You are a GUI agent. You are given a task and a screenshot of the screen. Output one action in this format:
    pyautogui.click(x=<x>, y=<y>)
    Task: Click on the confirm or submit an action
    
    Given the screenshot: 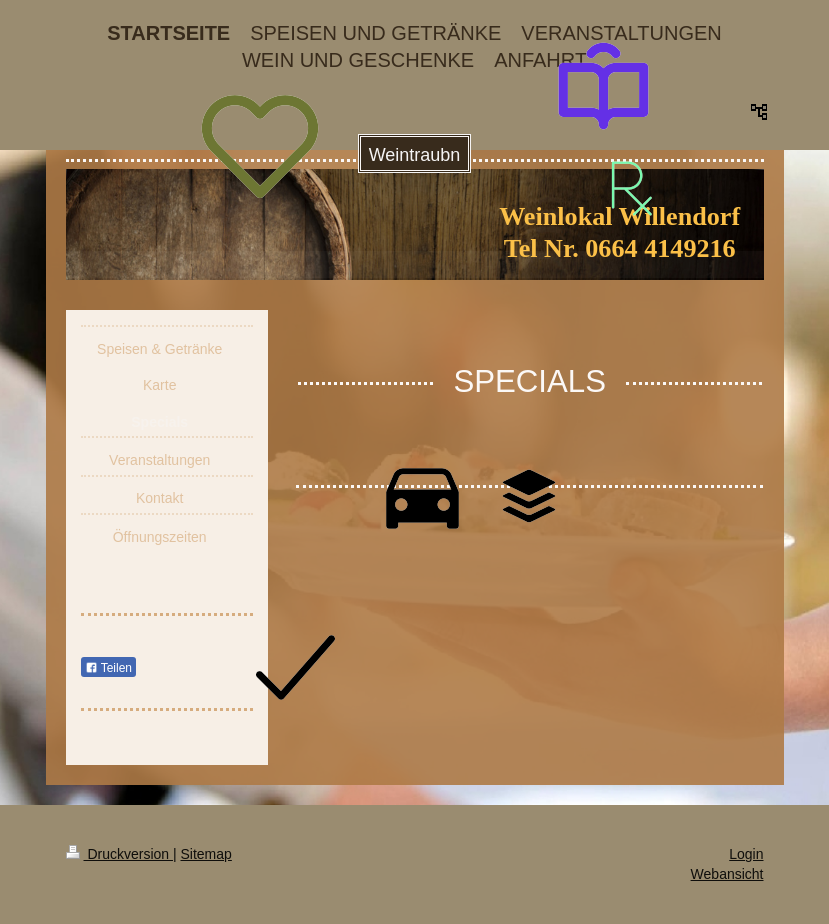 What is the action you would take?
    pyautogui.click(x=295, y=667)
    